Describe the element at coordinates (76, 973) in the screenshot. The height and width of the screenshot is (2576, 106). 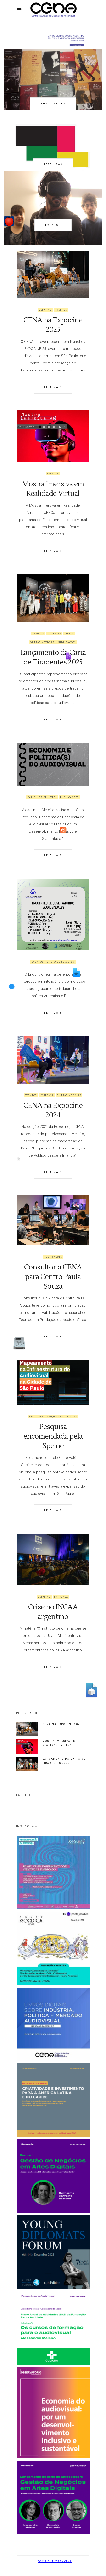
I see `a dockerfile or docker configuration file` at that location.